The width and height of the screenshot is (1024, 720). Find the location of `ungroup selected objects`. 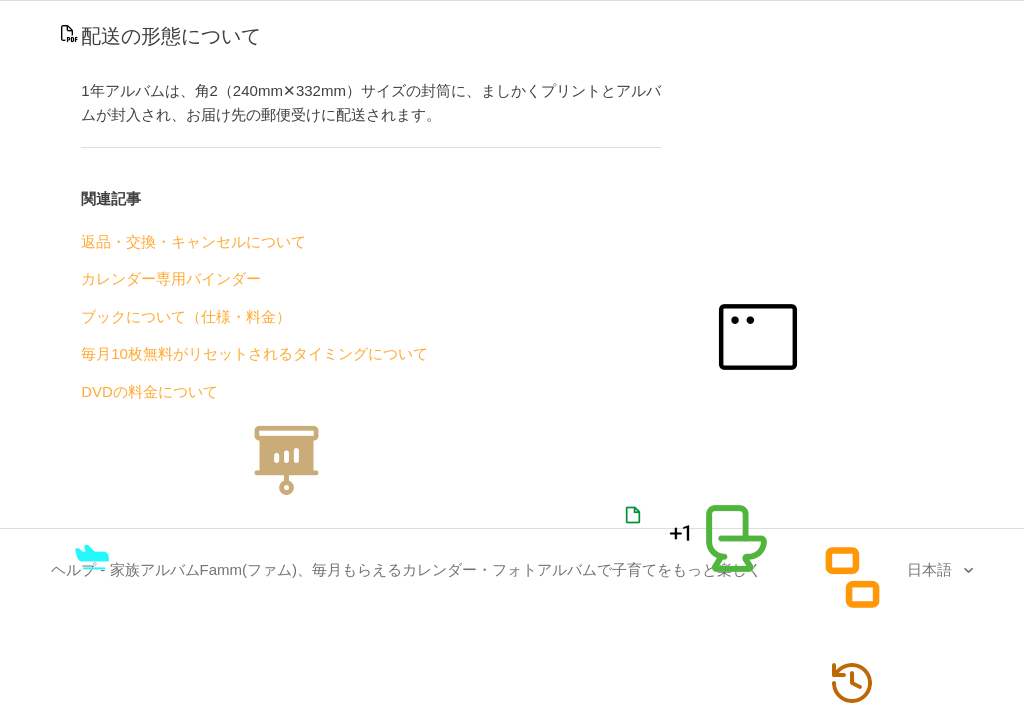

ungroup selected objects is located at coordinates (852, 577).